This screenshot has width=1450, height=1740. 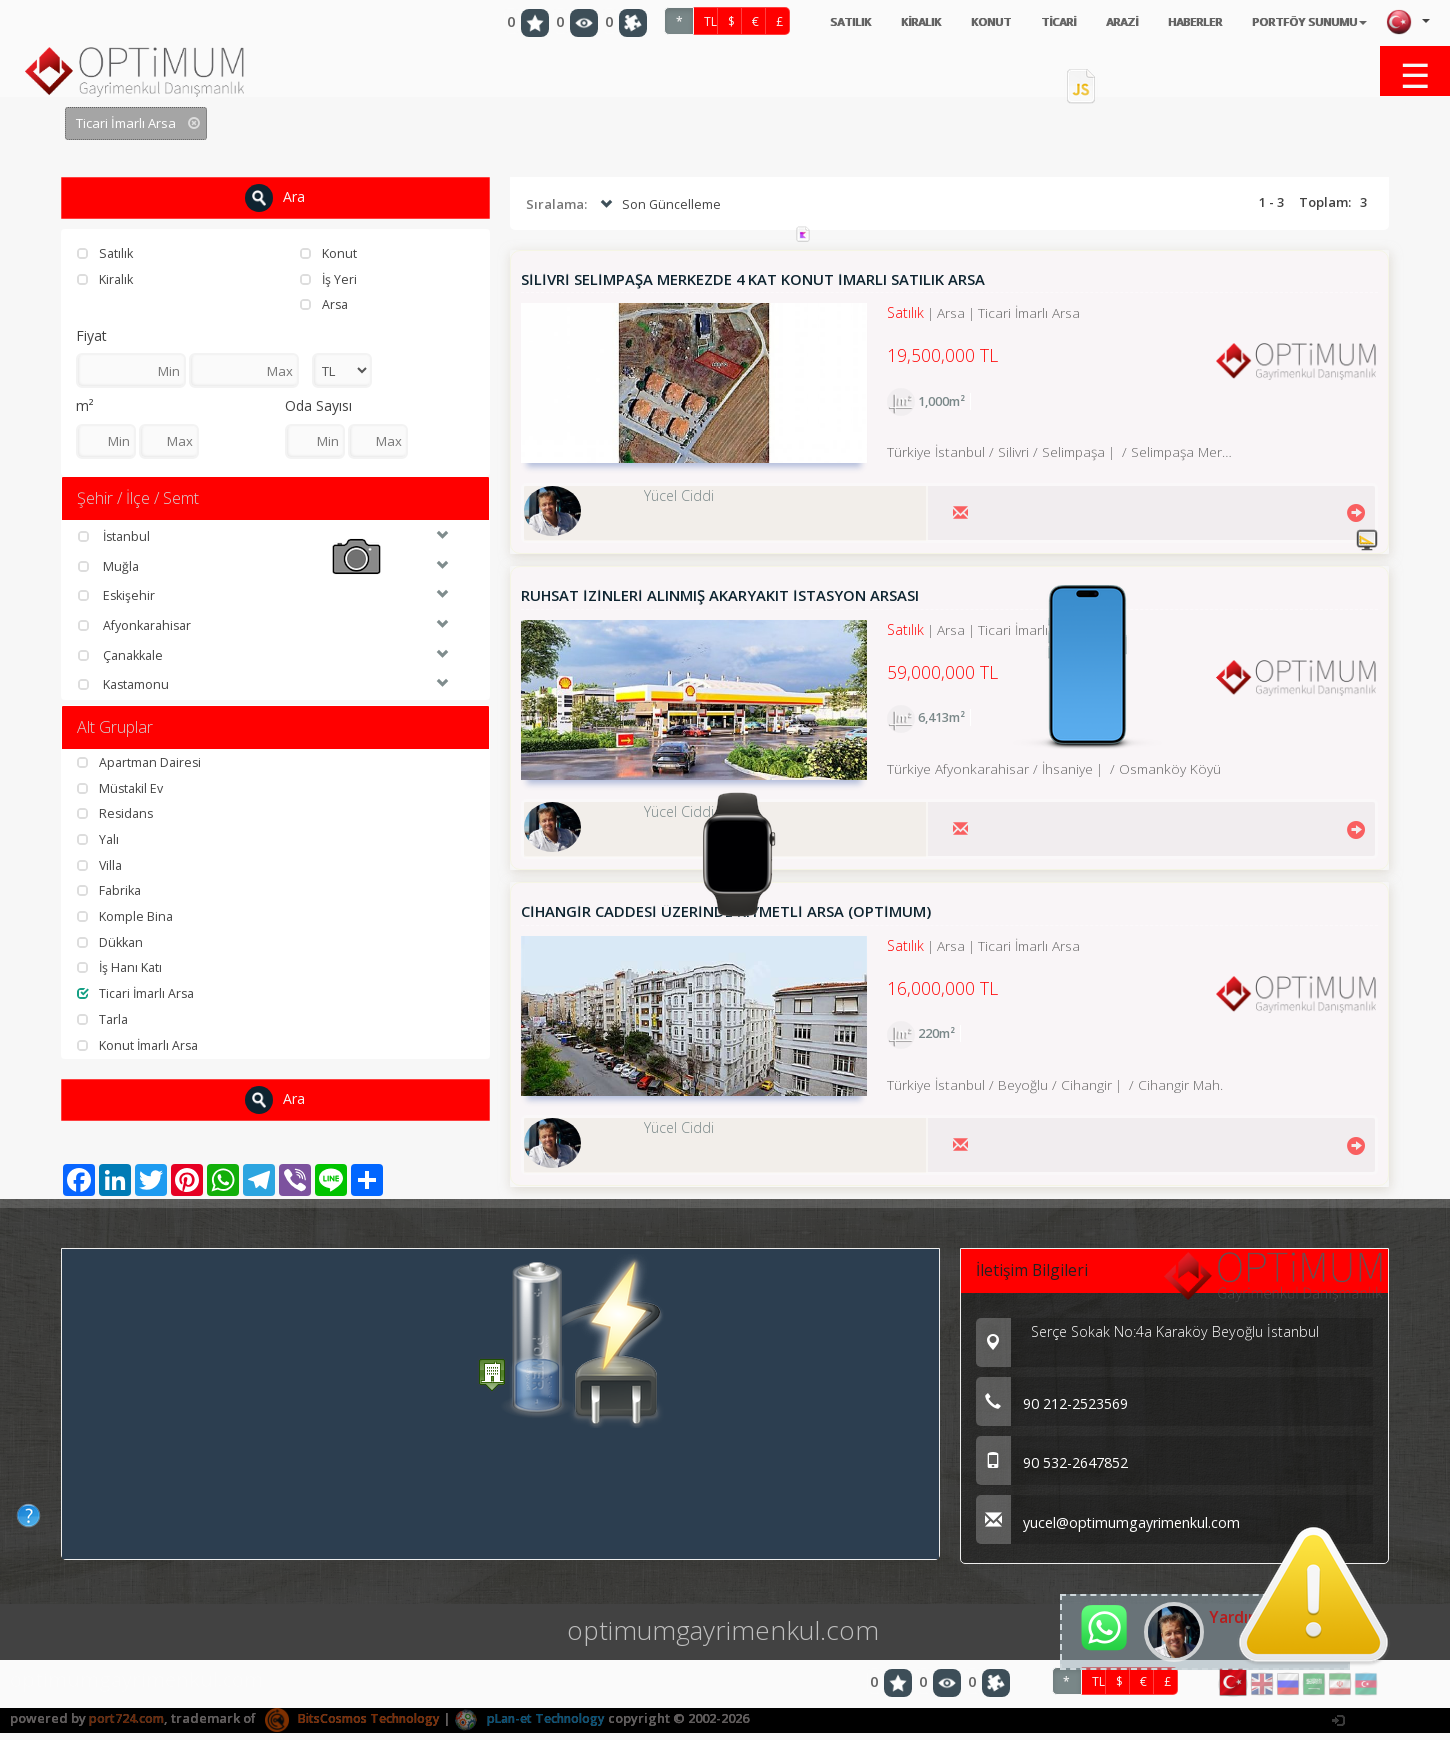 I want to click on access help documentation, so click(x=28, y=1515).